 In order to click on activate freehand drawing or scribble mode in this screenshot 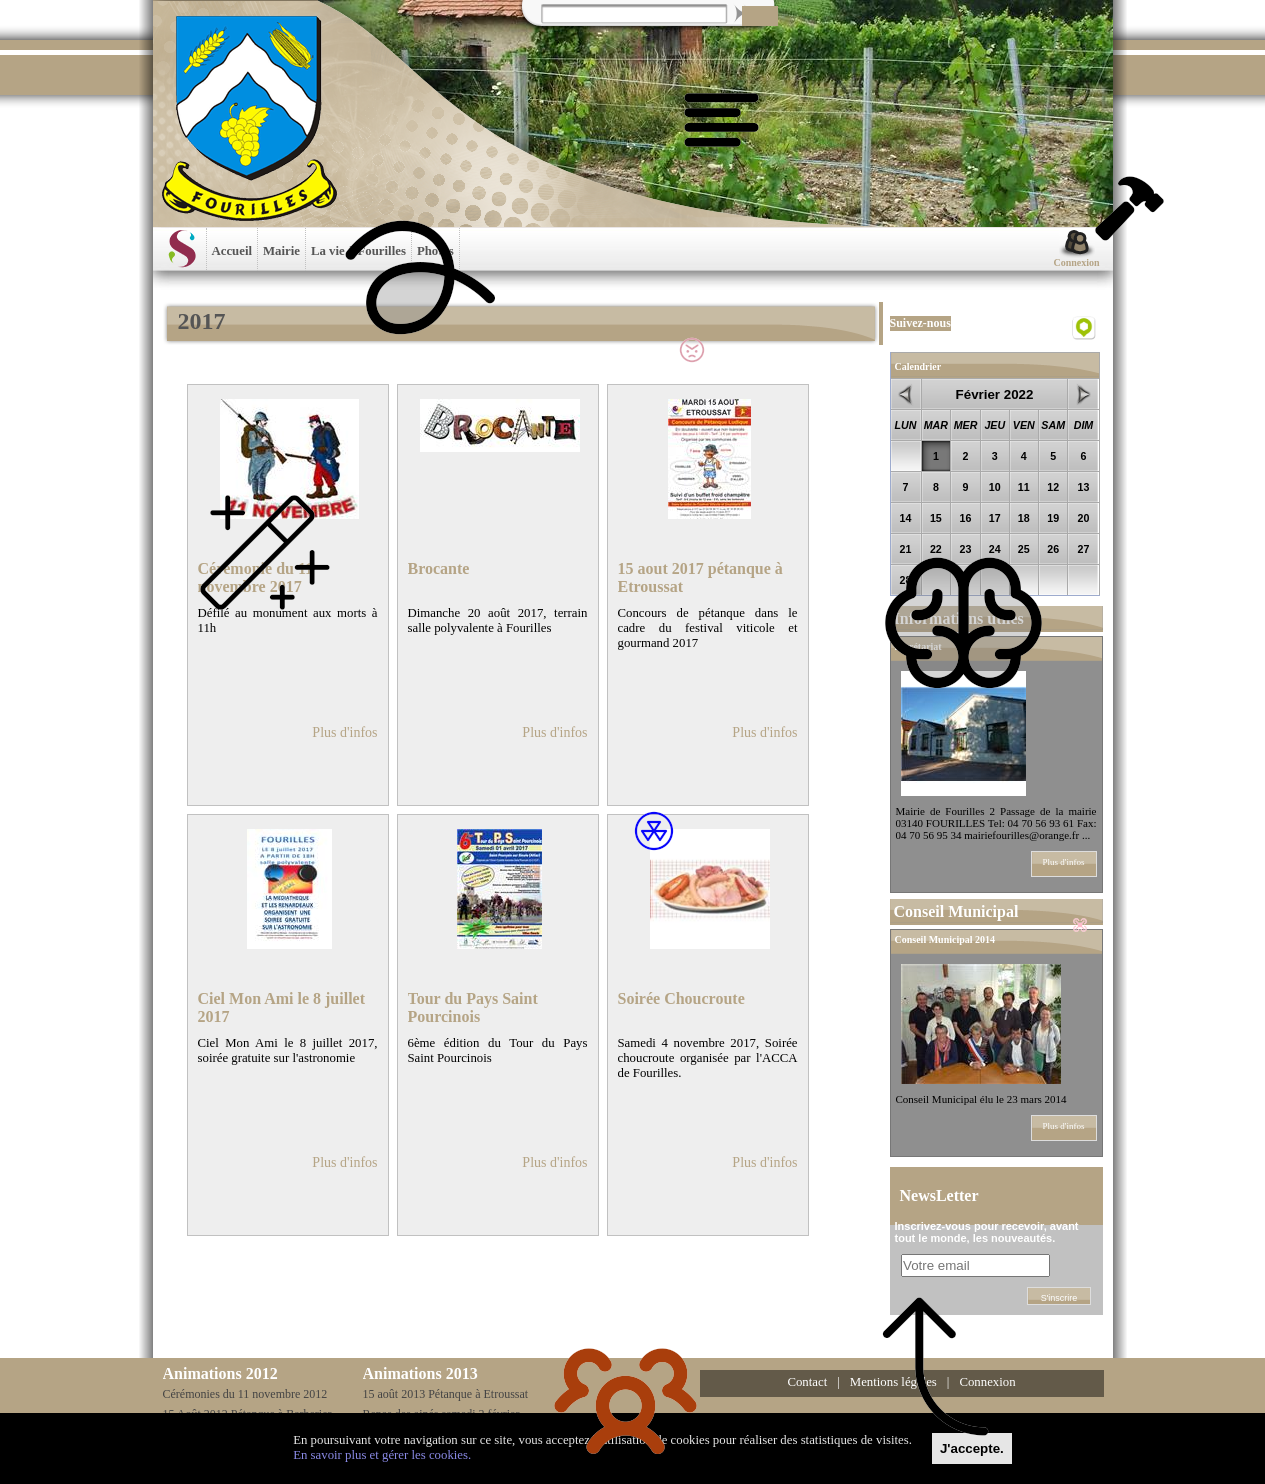, I will do `click(412, 277)`.